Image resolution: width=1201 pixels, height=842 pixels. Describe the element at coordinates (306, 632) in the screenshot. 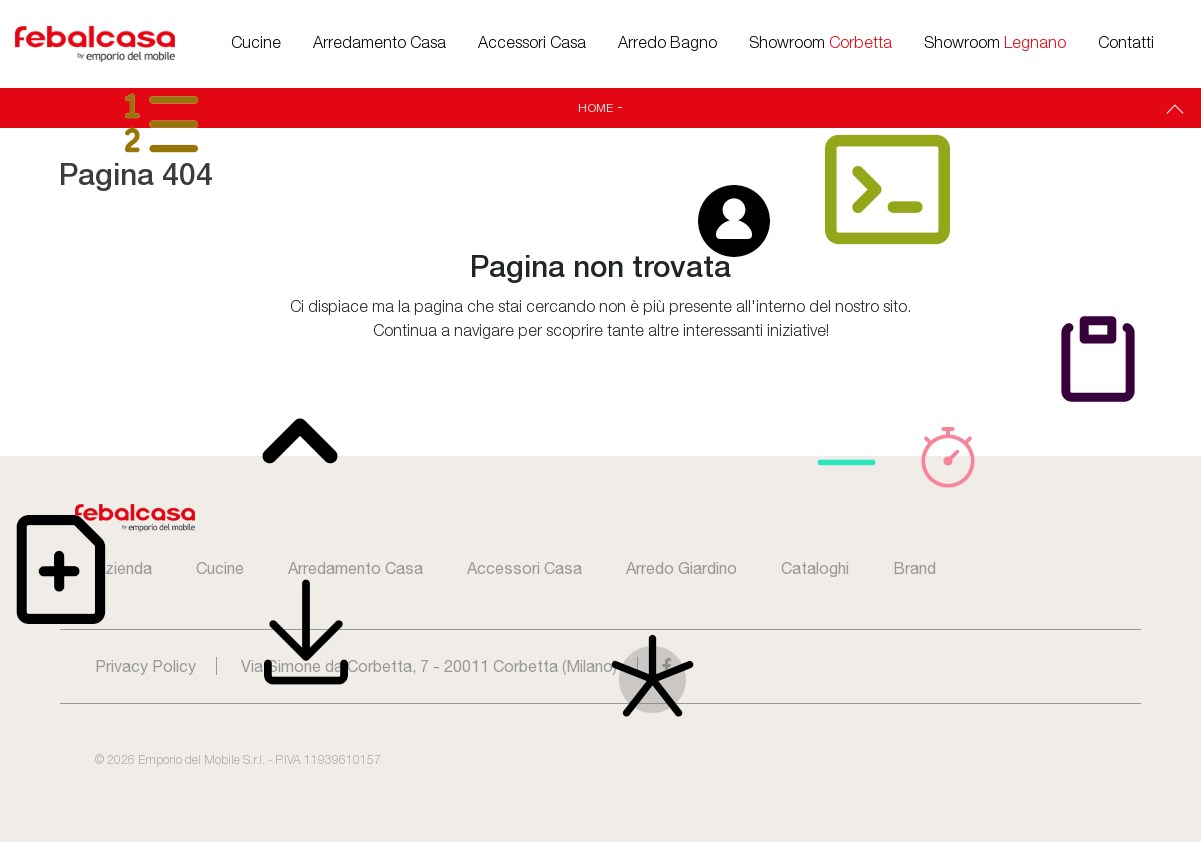

I see `download a file or content` at that location.